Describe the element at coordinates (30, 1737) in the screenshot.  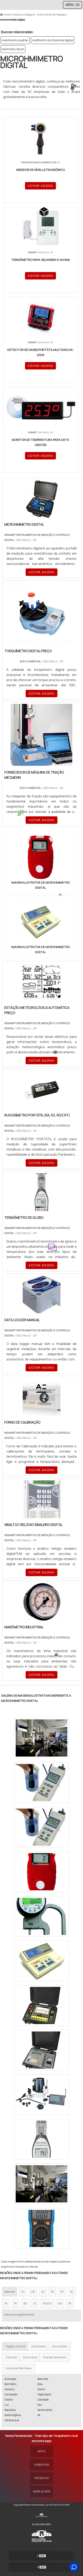
I see `upload or share content` at that location.